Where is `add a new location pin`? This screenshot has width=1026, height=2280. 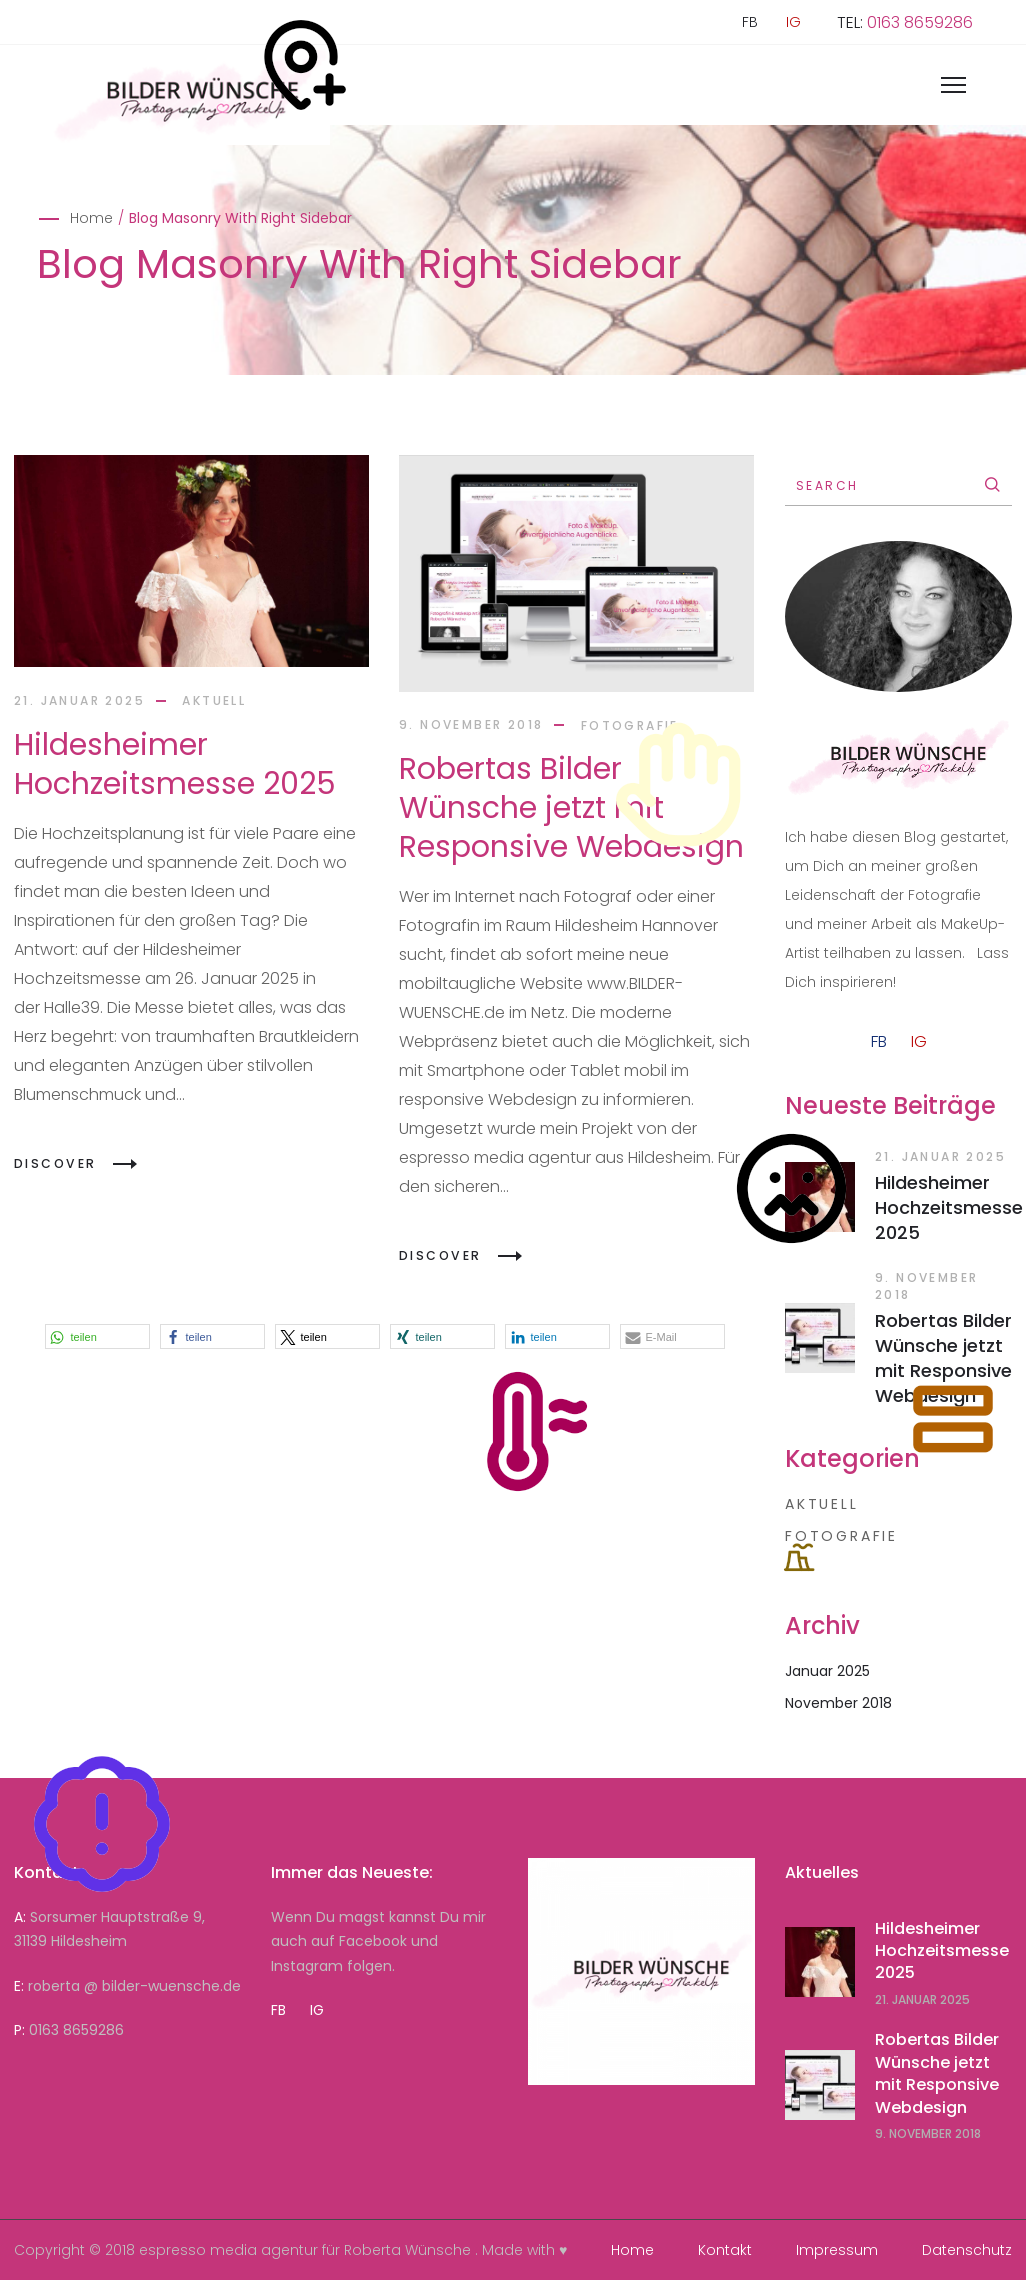 add a new location pin is located at coordinates (301, 65).